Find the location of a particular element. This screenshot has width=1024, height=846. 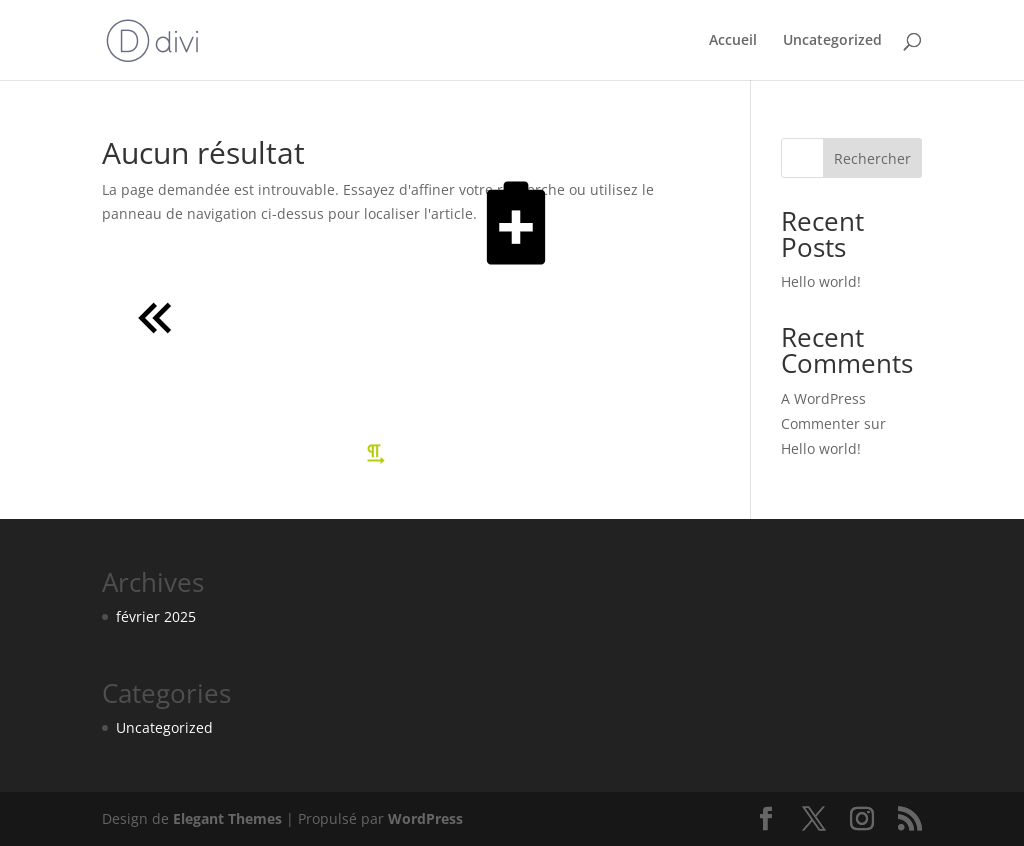

go back to the previous section is located at coordinates (156, 318).